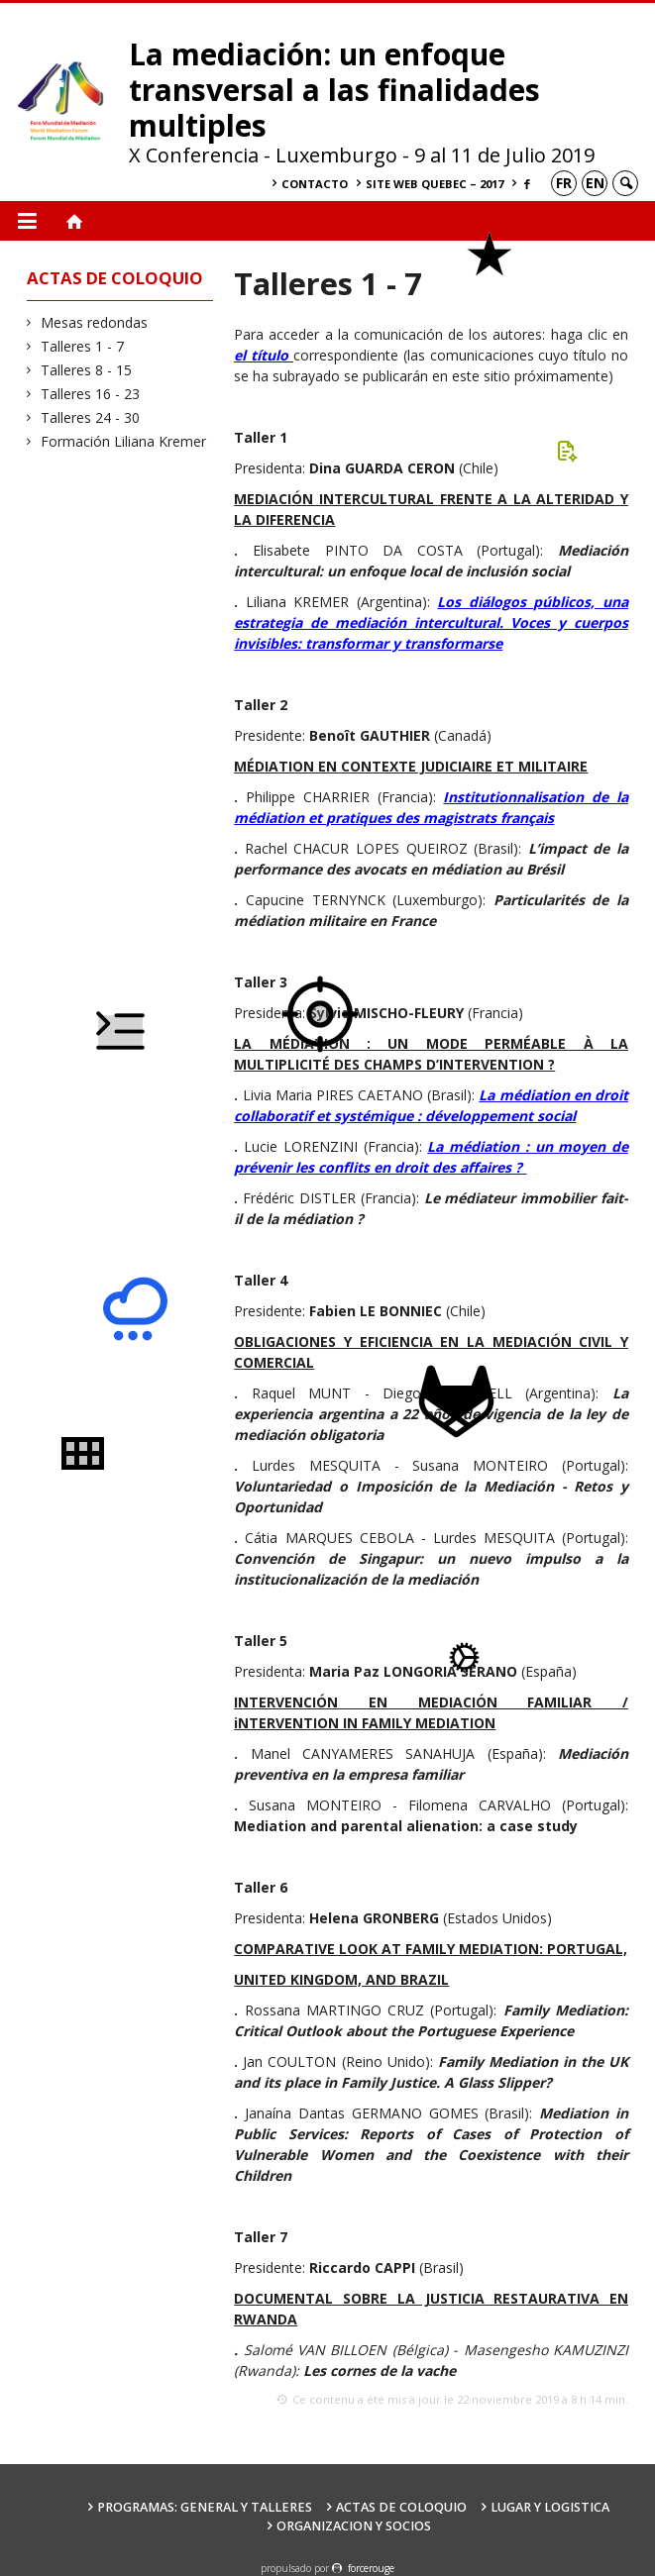 This screenshot has height=2576, width=655. What do you see at coordinates (566, 451) in the screenshot?
I see `generate AI-powered text or document` at bounding box center [566, 451].